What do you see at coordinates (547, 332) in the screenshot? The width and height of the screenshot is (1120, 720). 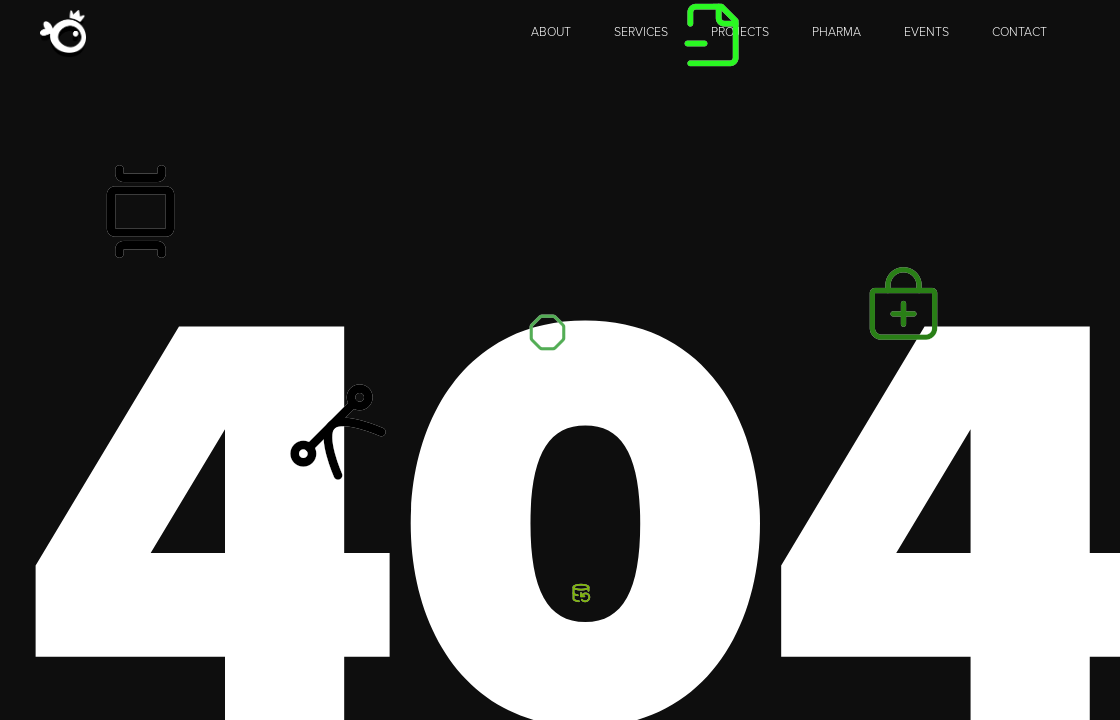 I see `indicates a stop or warning state` at bounding box center [547, 332].